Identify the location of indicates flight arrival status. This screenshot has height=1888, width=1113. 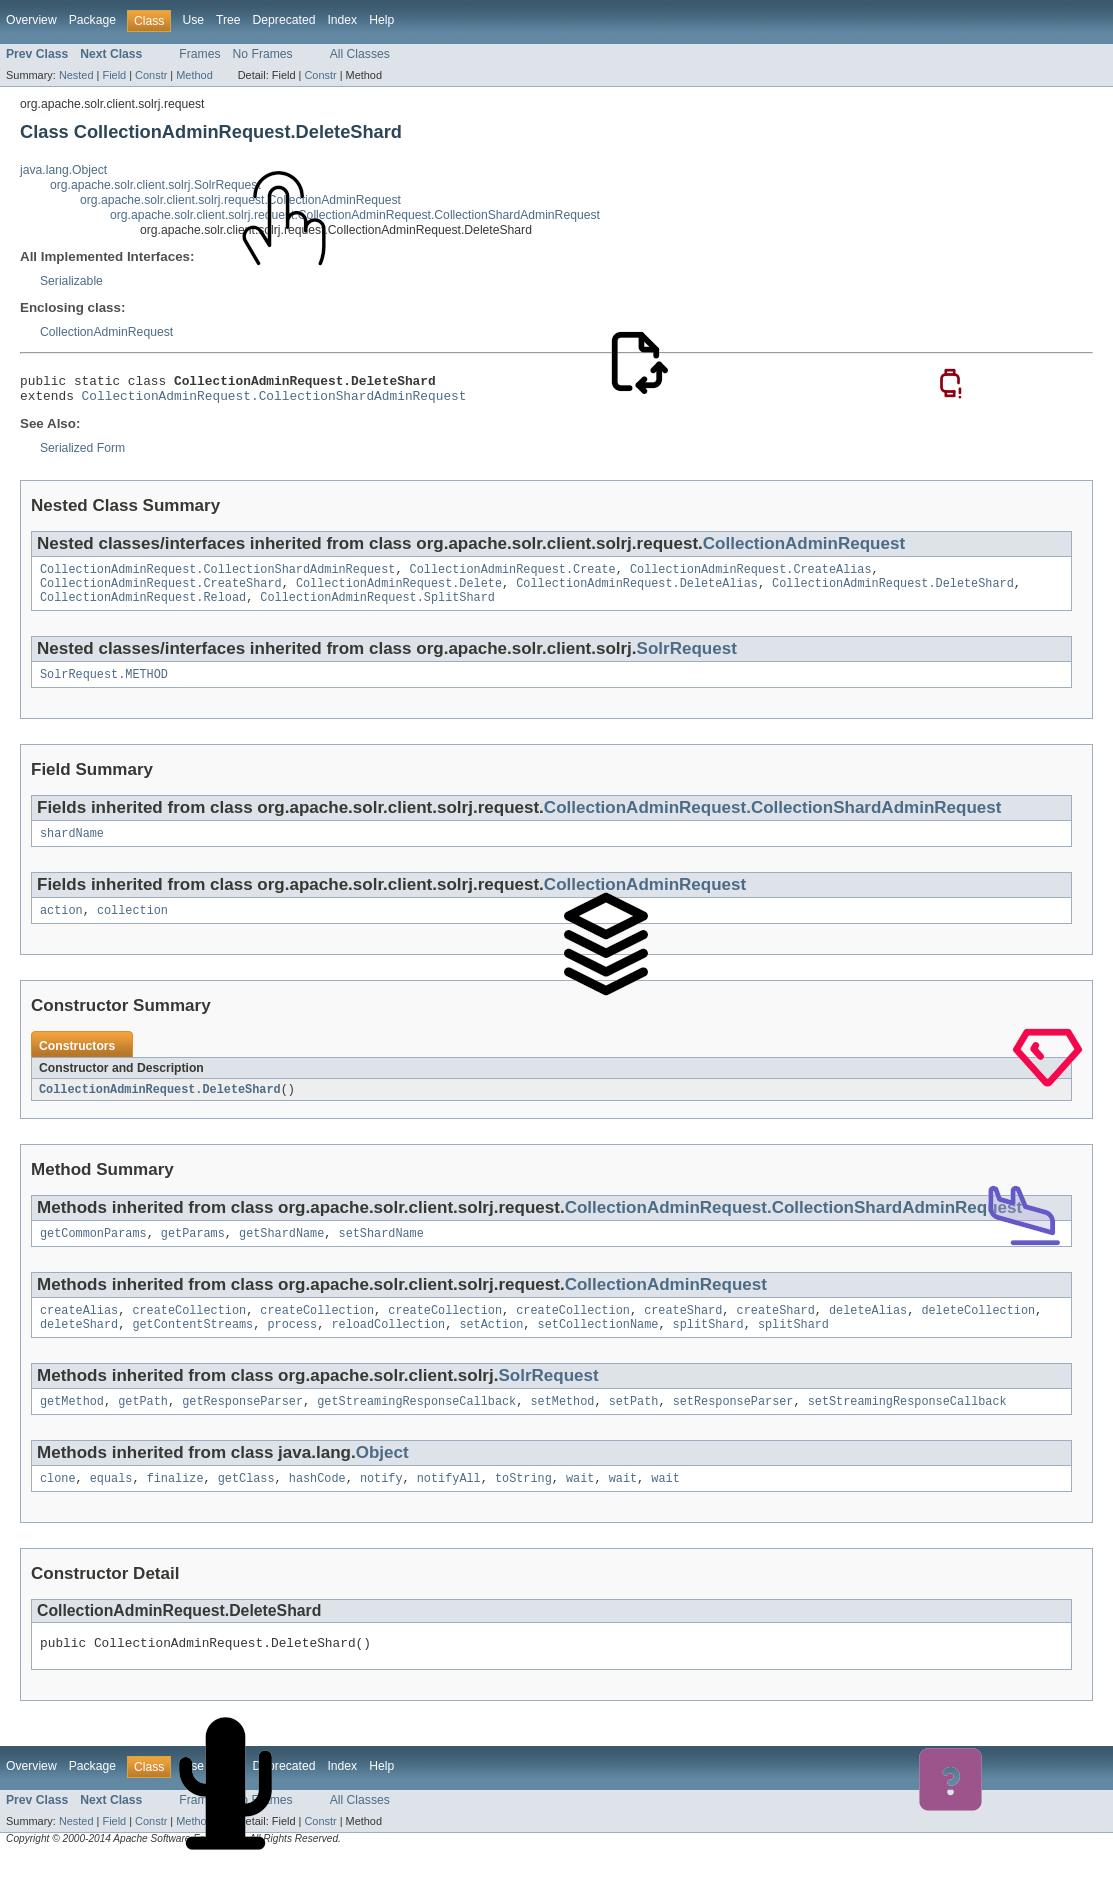
(1020, 1215).